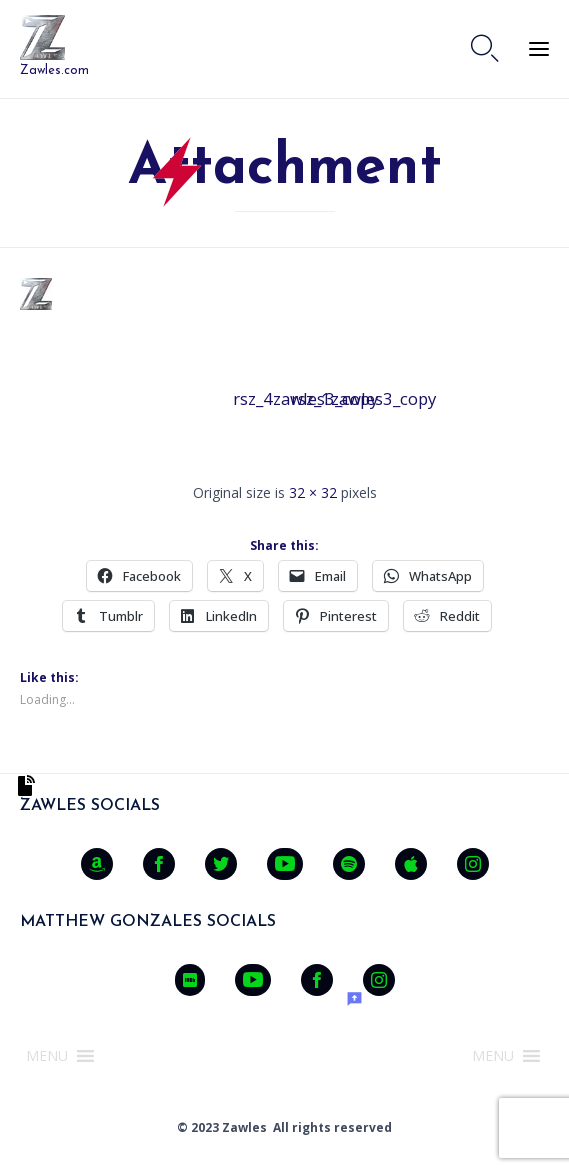 The height and width of the screenshot is (1172, 569). Describe the element at coordinates (26, 786) in the screenshot. I see `enable mobile hotspot` at that location.